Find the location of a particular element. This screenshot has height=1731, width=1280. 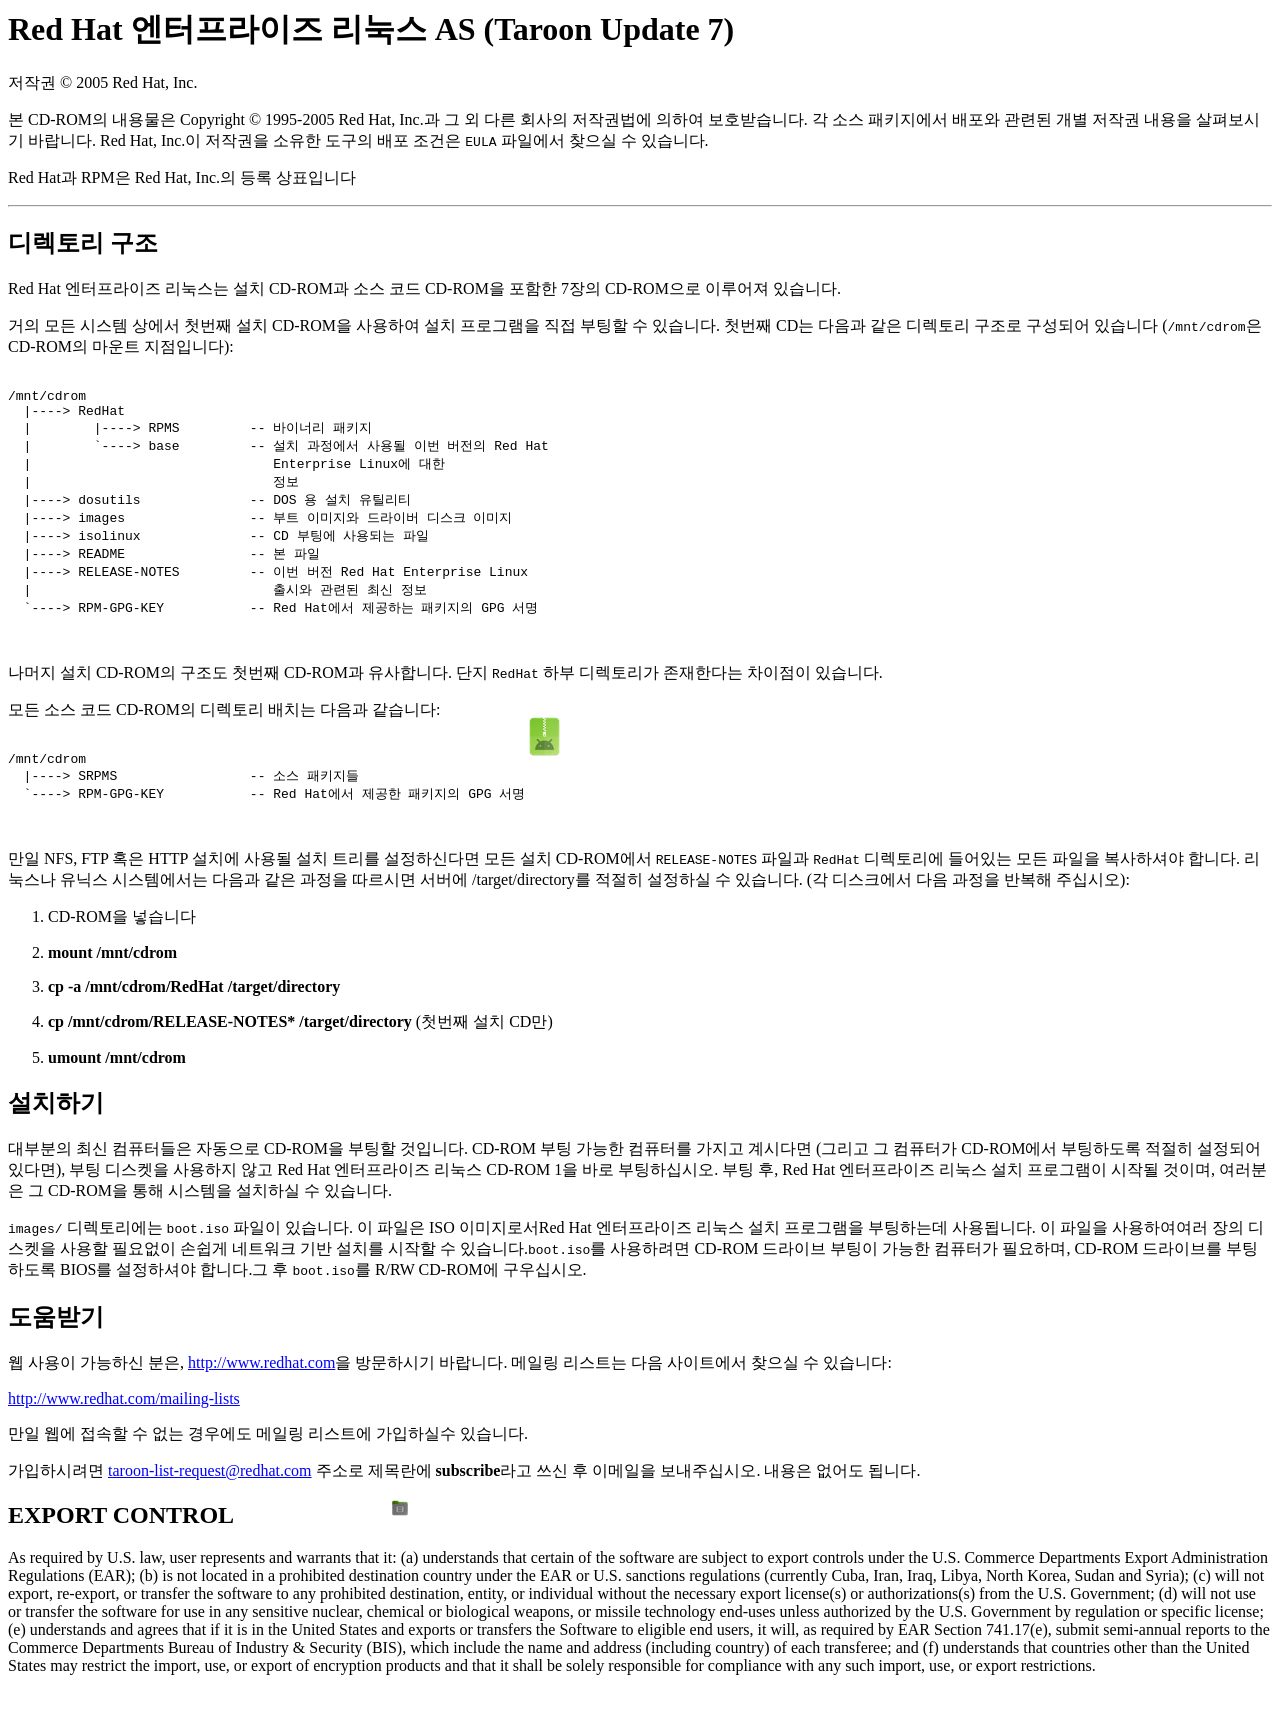

android application package file (APK) is located at coordinates (544, 736).